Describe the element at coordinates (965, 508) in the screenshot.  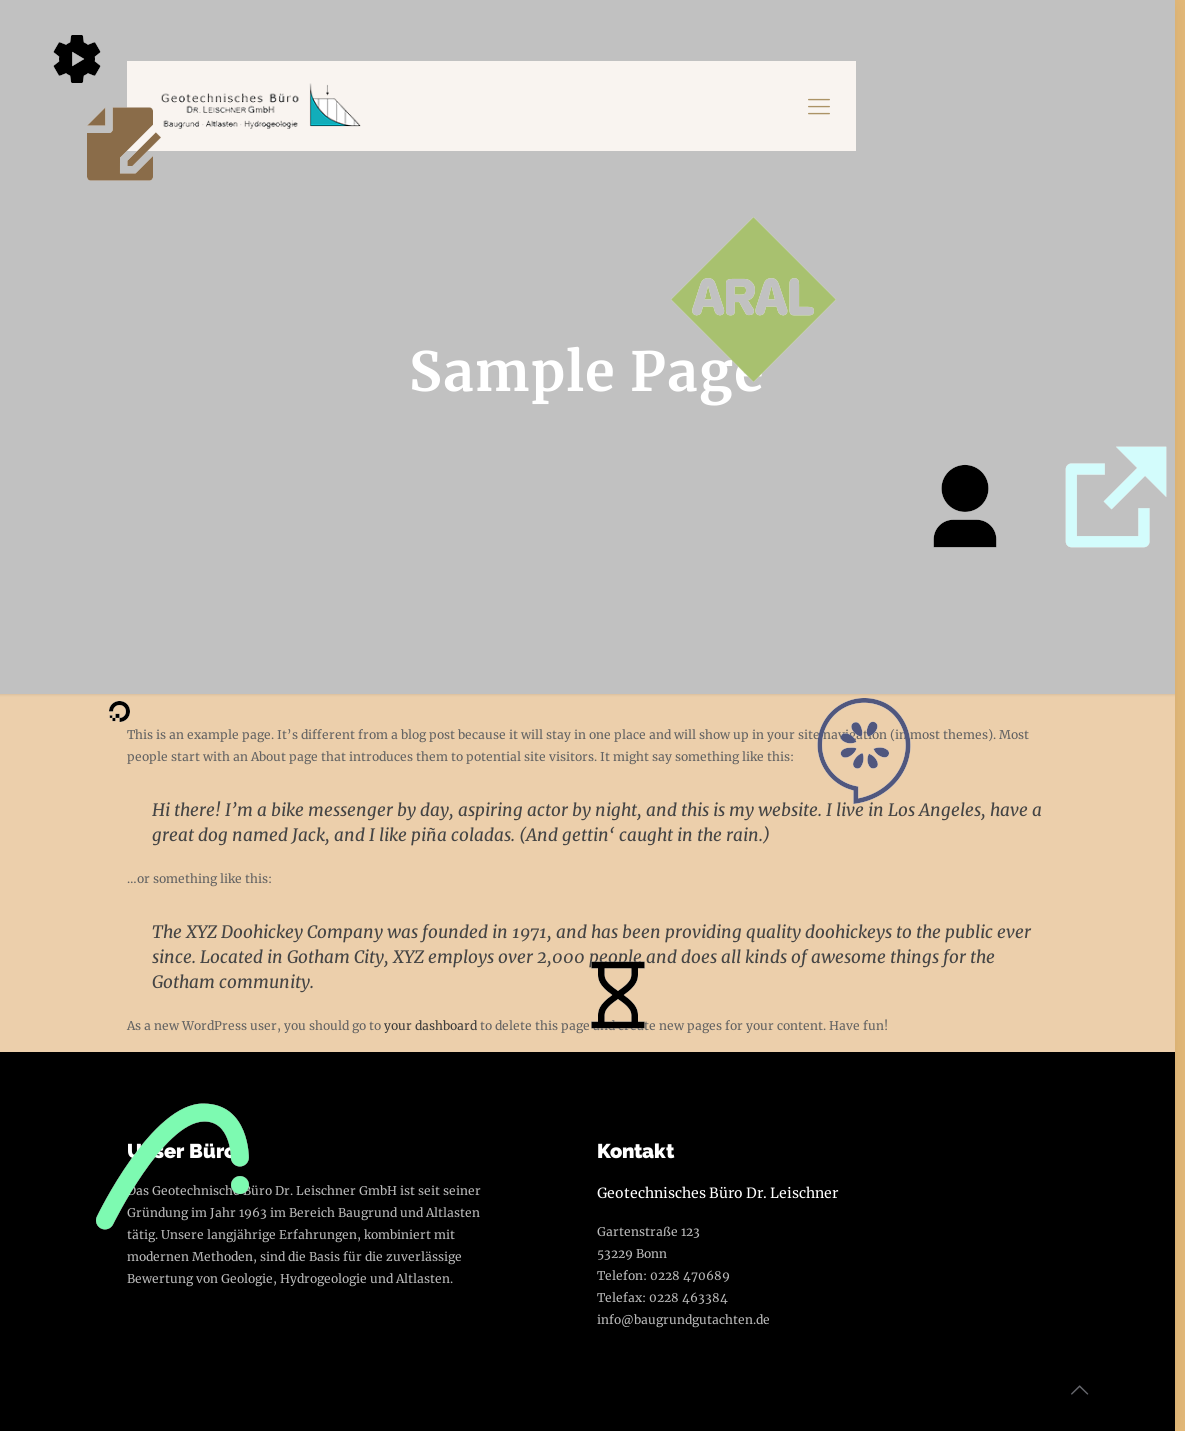
I see `view your profile` at that location.